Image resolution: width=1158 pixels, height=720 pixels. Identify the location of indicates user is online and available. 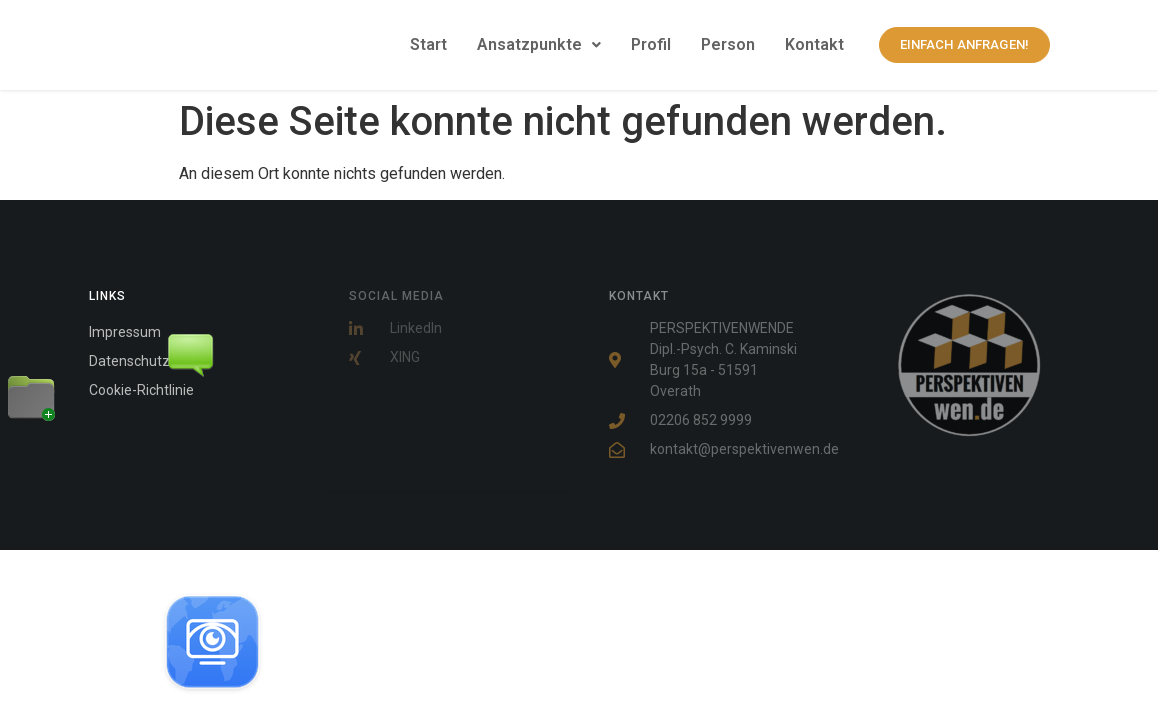
(191, 355).